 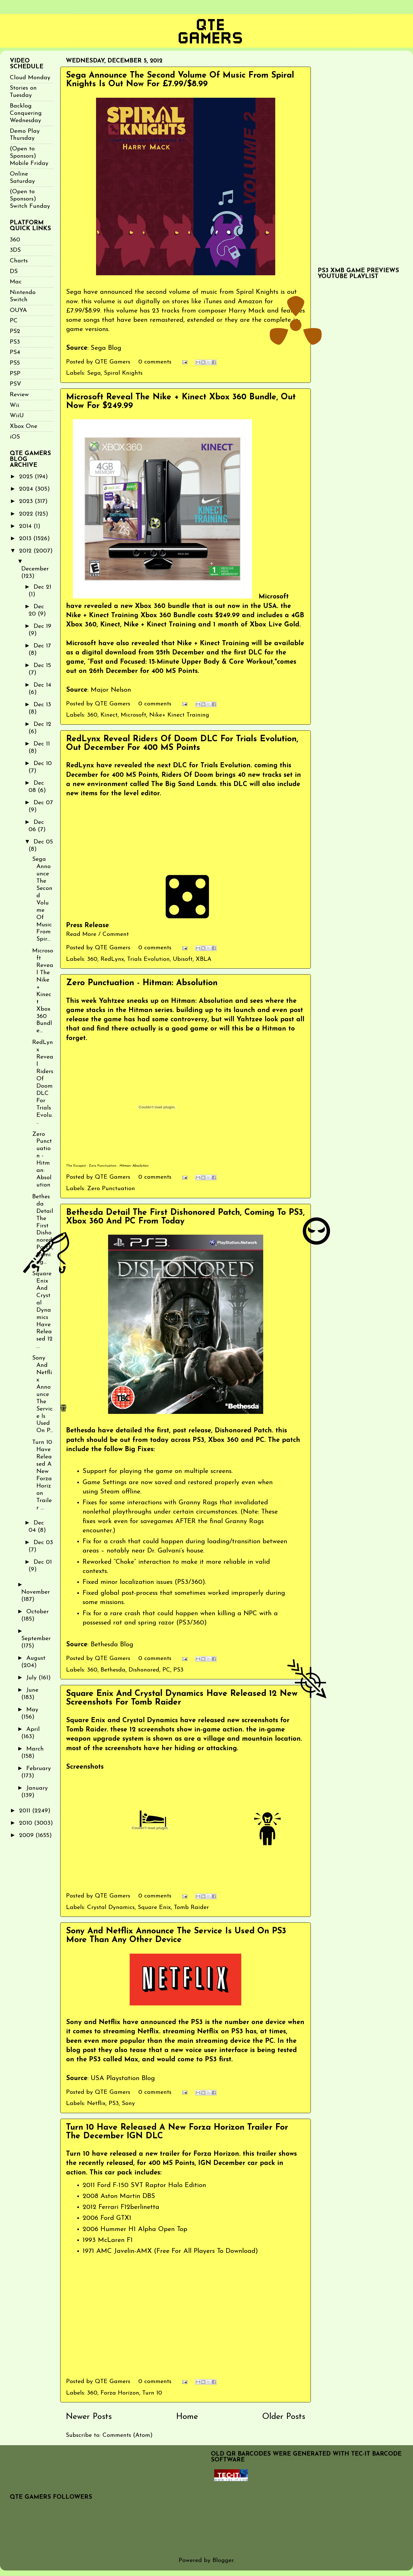 I want to click on access fishing mini-game or activity, so click(x=46, y=1253).